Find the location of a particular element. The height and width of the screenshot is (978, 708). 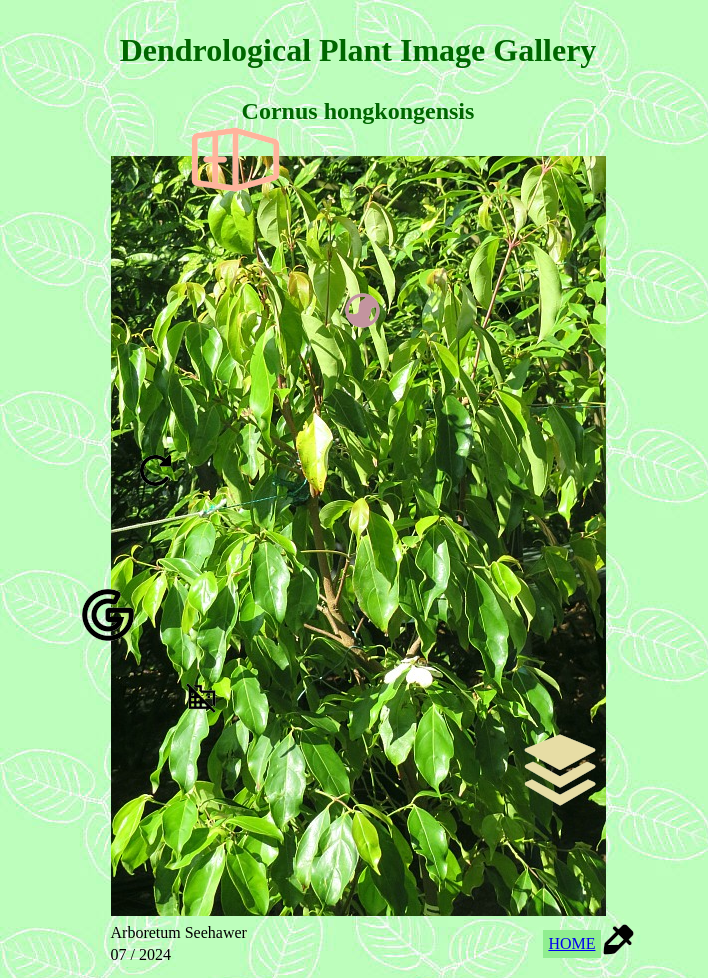

toggle layer visibility is located at coordinates (560, 770).